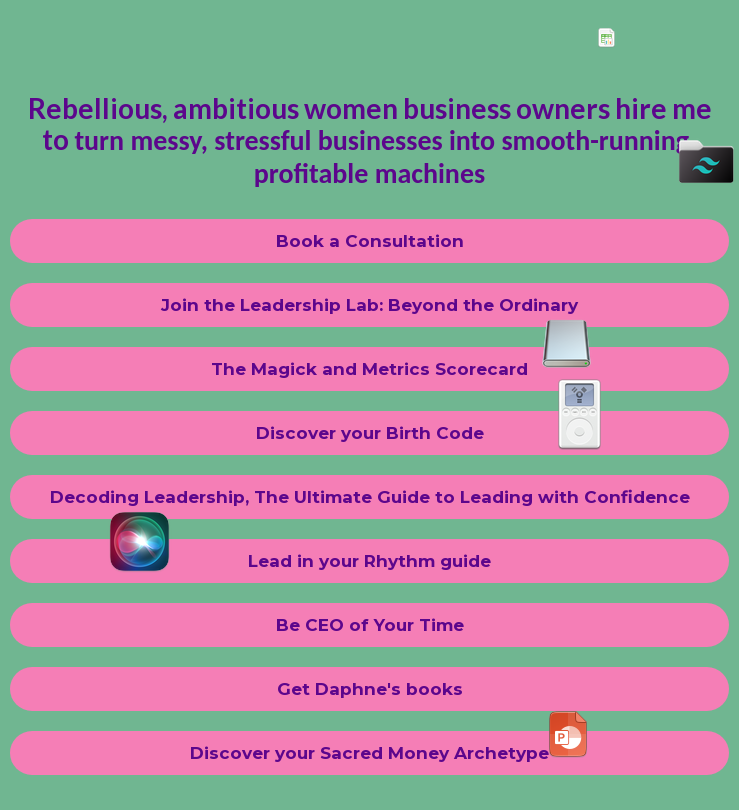  What do you see at coordinates (139, 541) in the screenshot?
I see `activate siri voice assistant` at bounding box center [139, 541].